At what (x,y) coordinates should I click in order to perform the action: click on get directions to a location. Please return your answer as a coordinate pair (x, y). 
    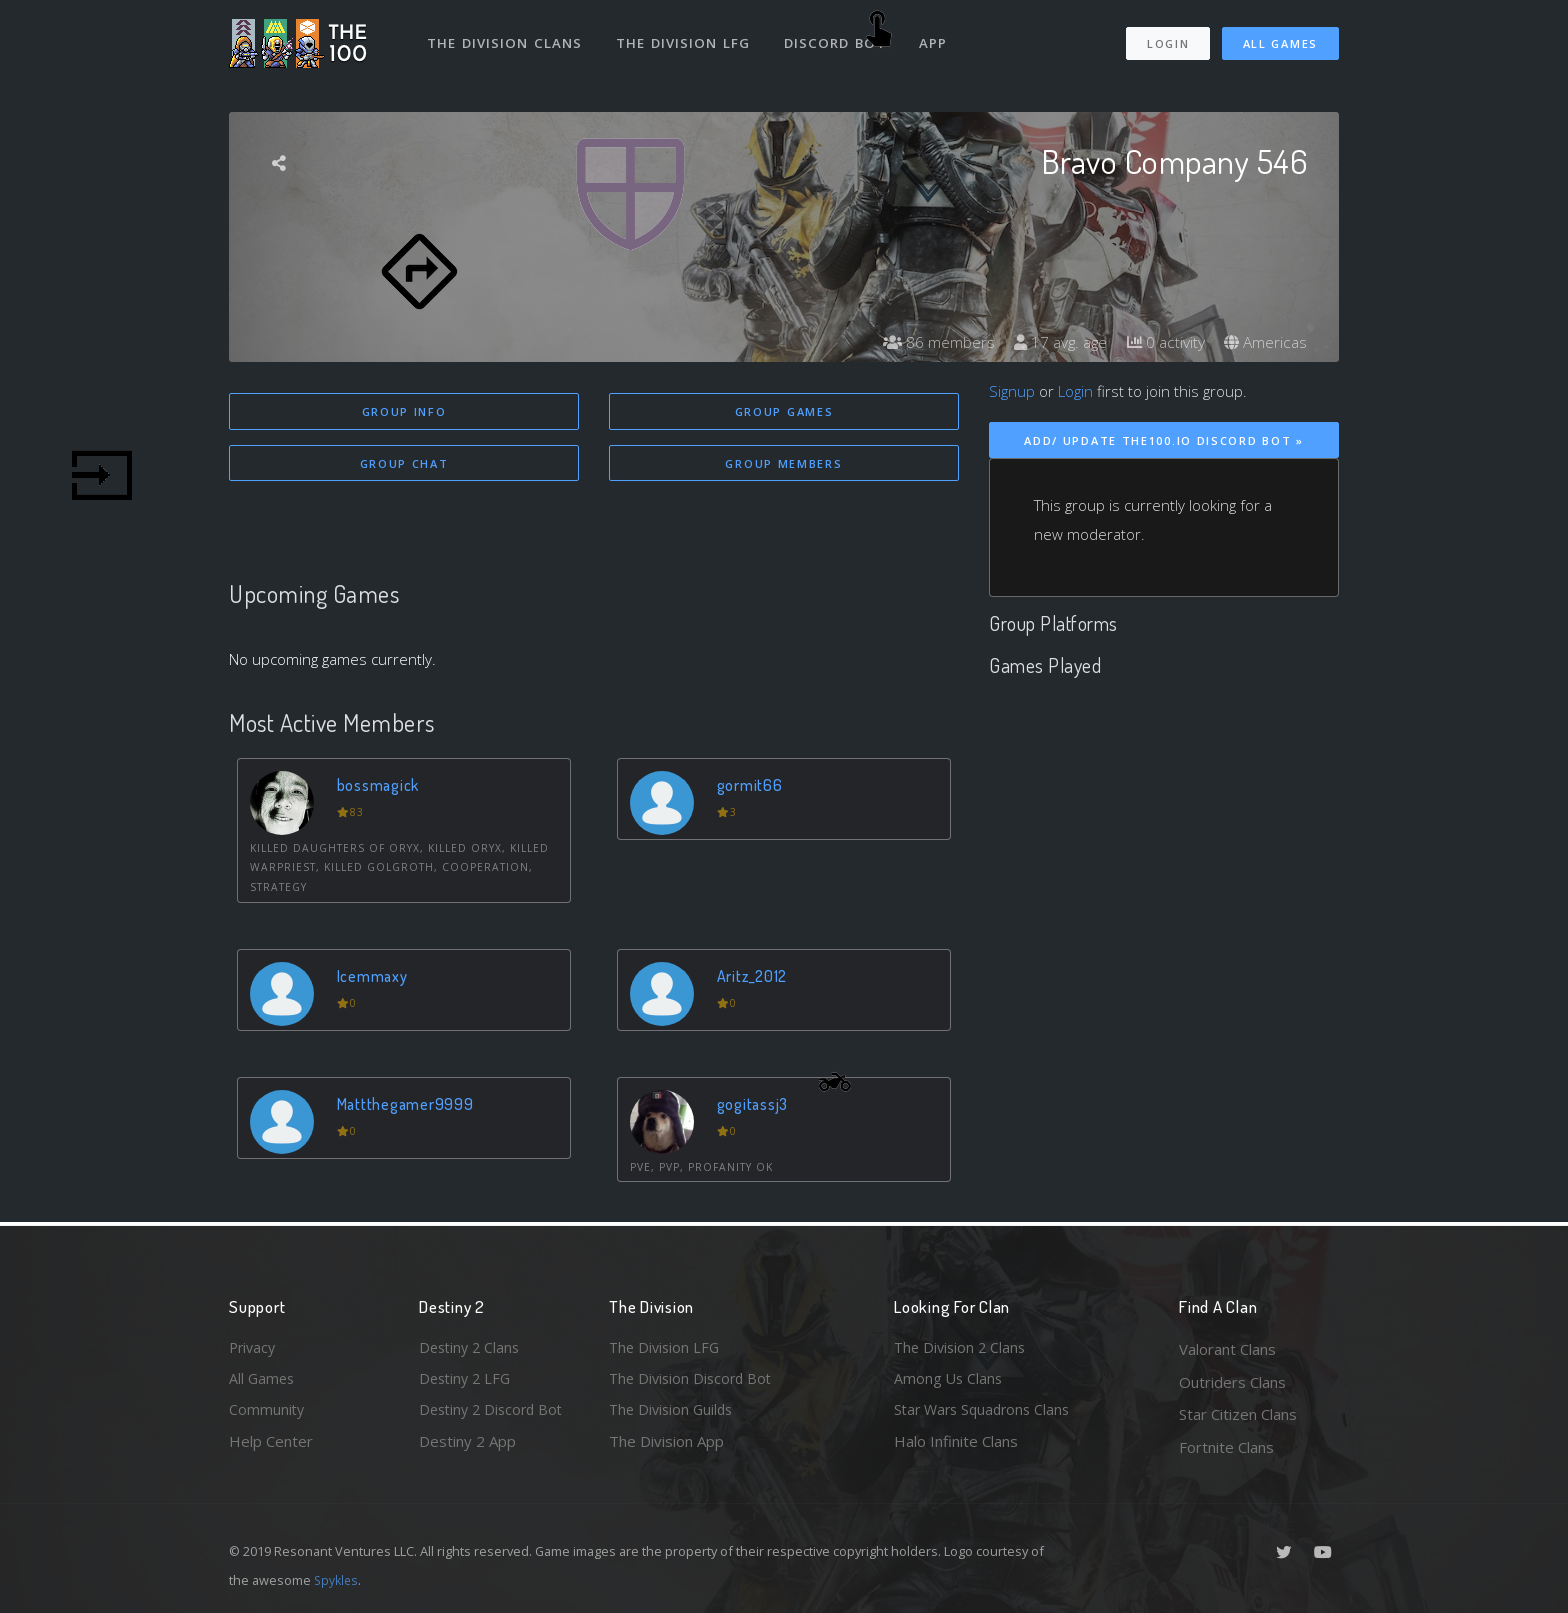
    Looking at the image, I should click on (419, 271).